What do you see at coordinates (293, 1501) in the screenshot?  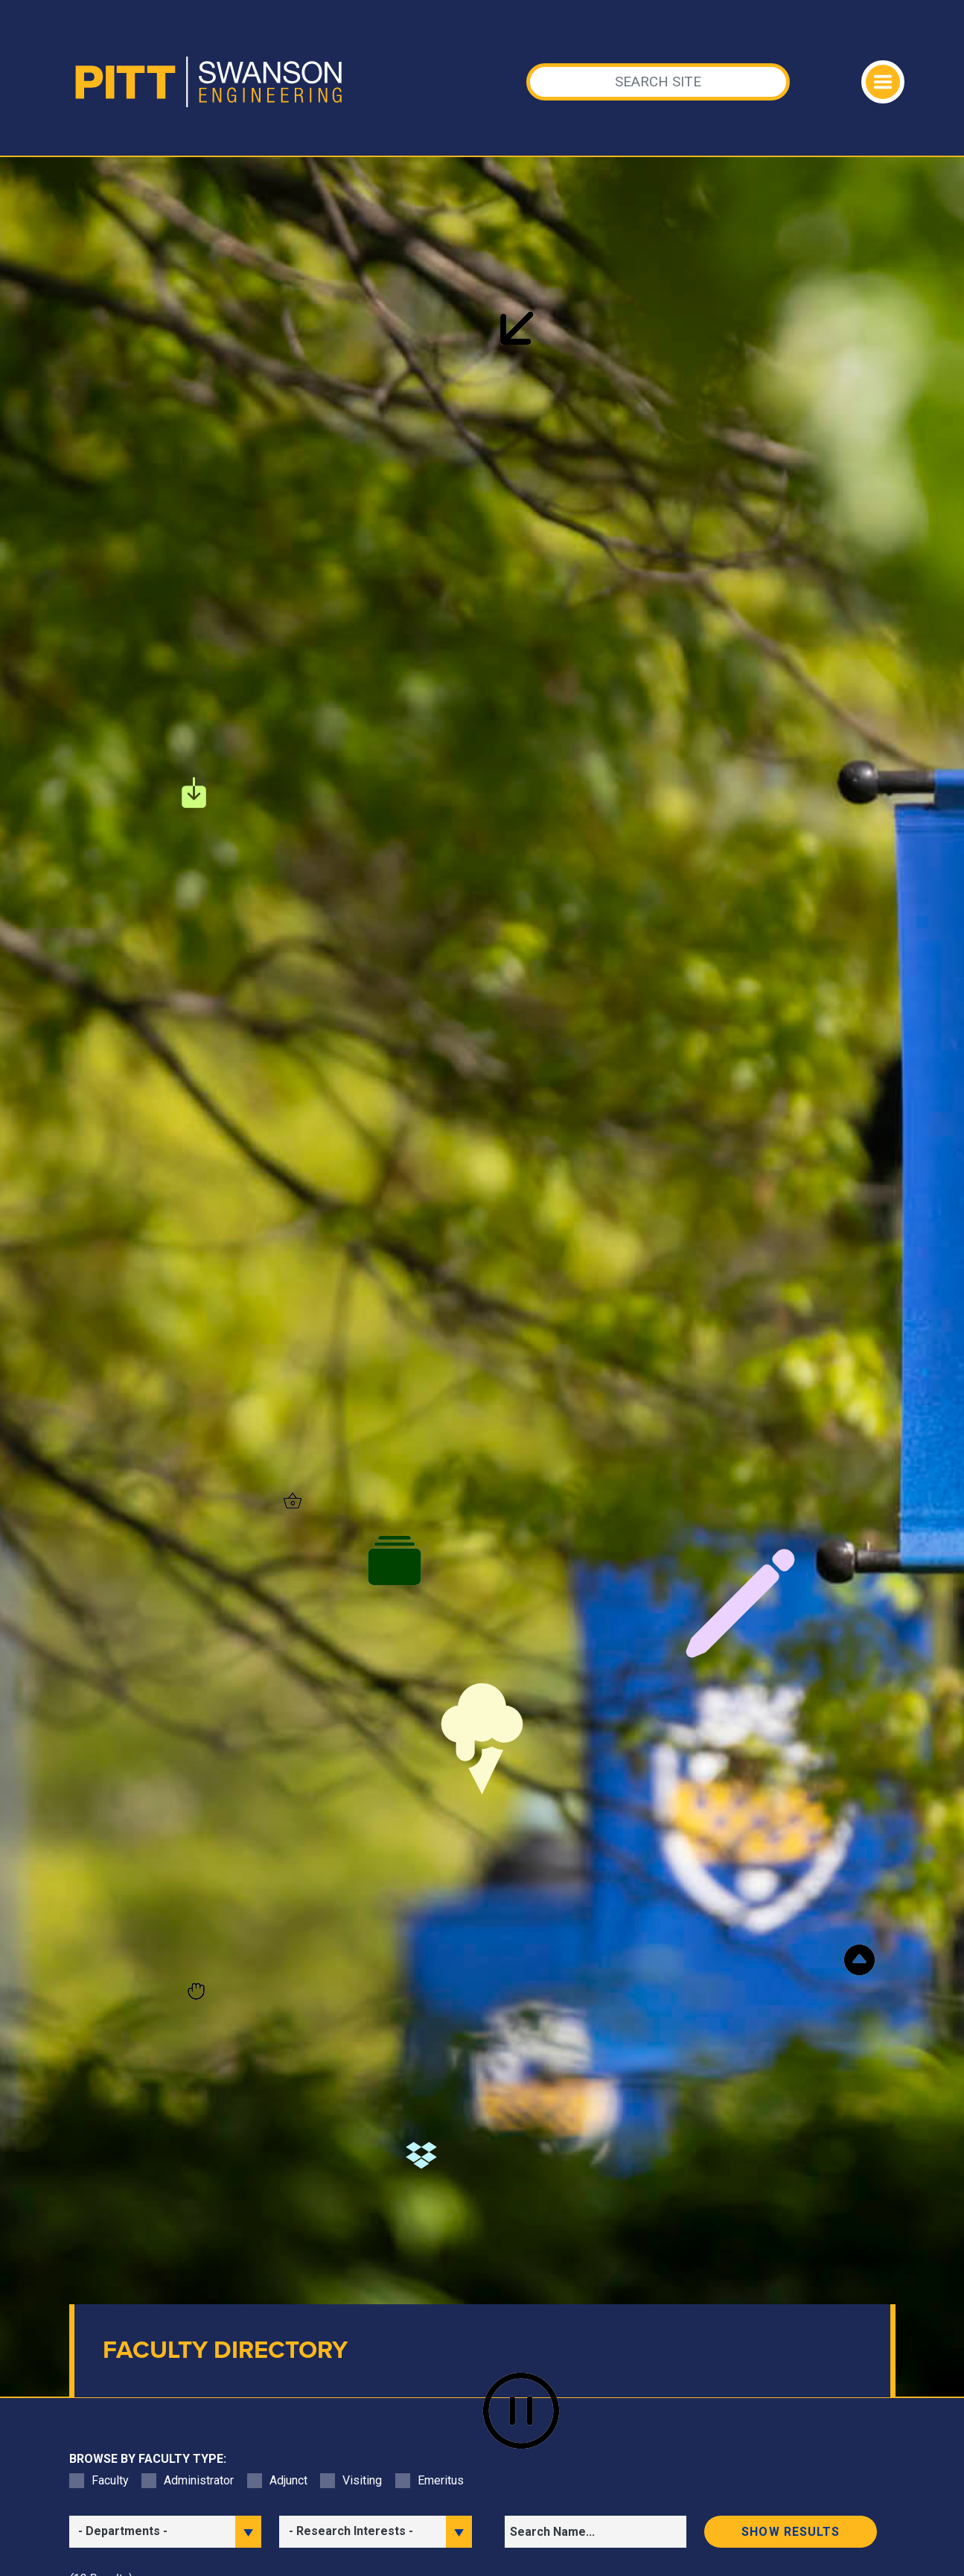 I see `view your shopping basket` at bounding box center [293, 1501].